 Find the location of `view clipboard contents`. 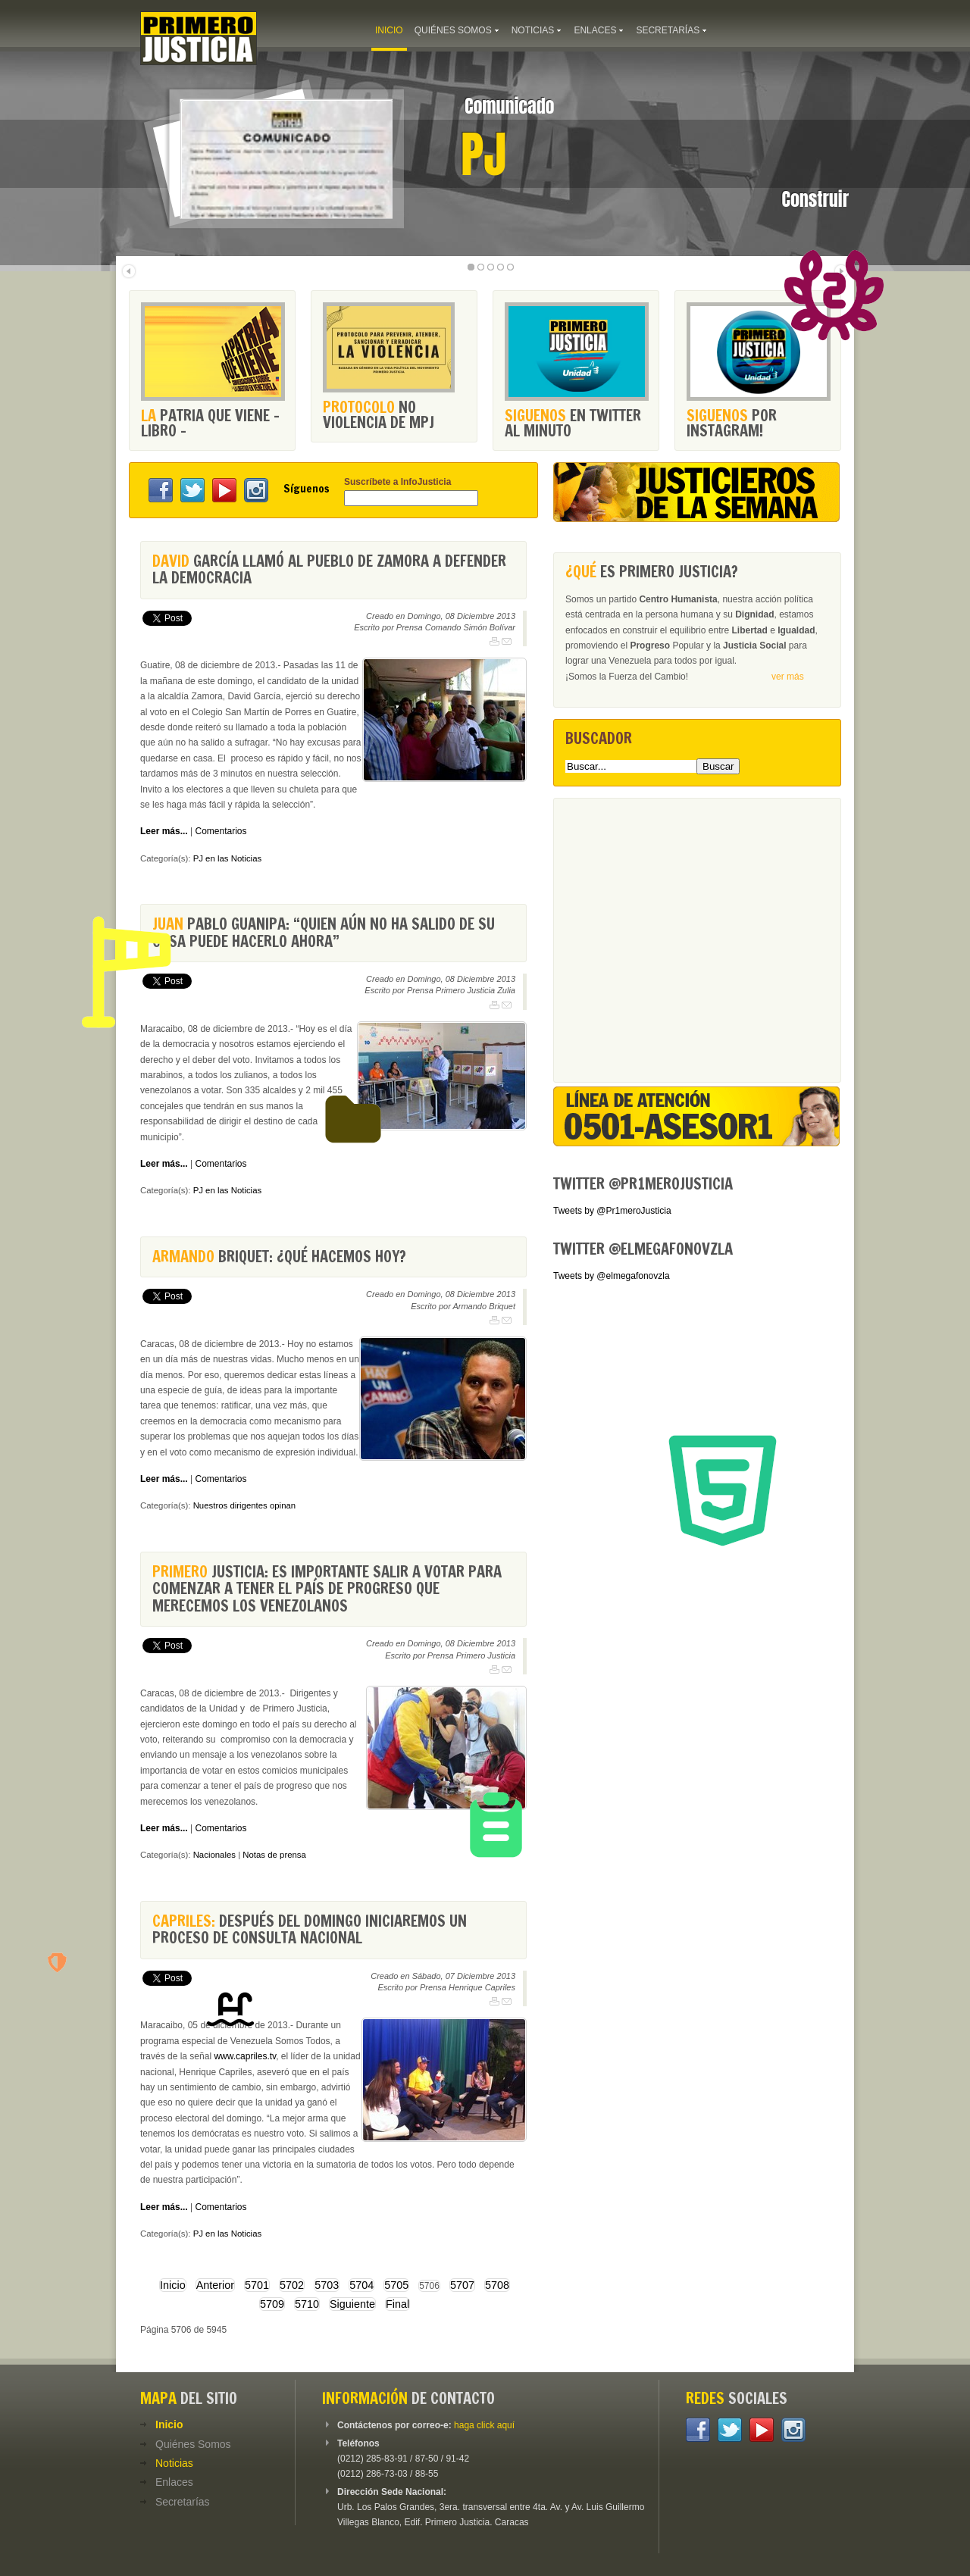

view clipboard contents is located at coordinates (496, 1824).